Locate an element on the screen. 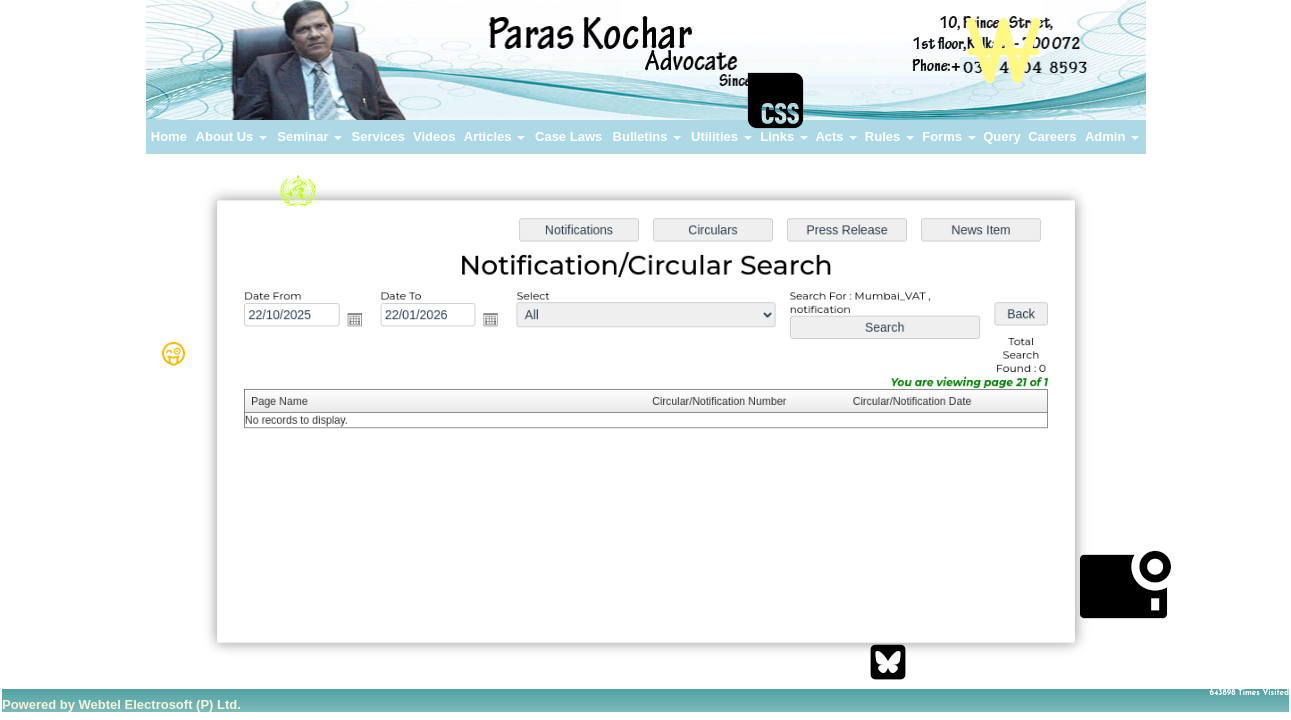 The image size is (1291, 720). CSS programming language logo is located at coordinates (775, 100).